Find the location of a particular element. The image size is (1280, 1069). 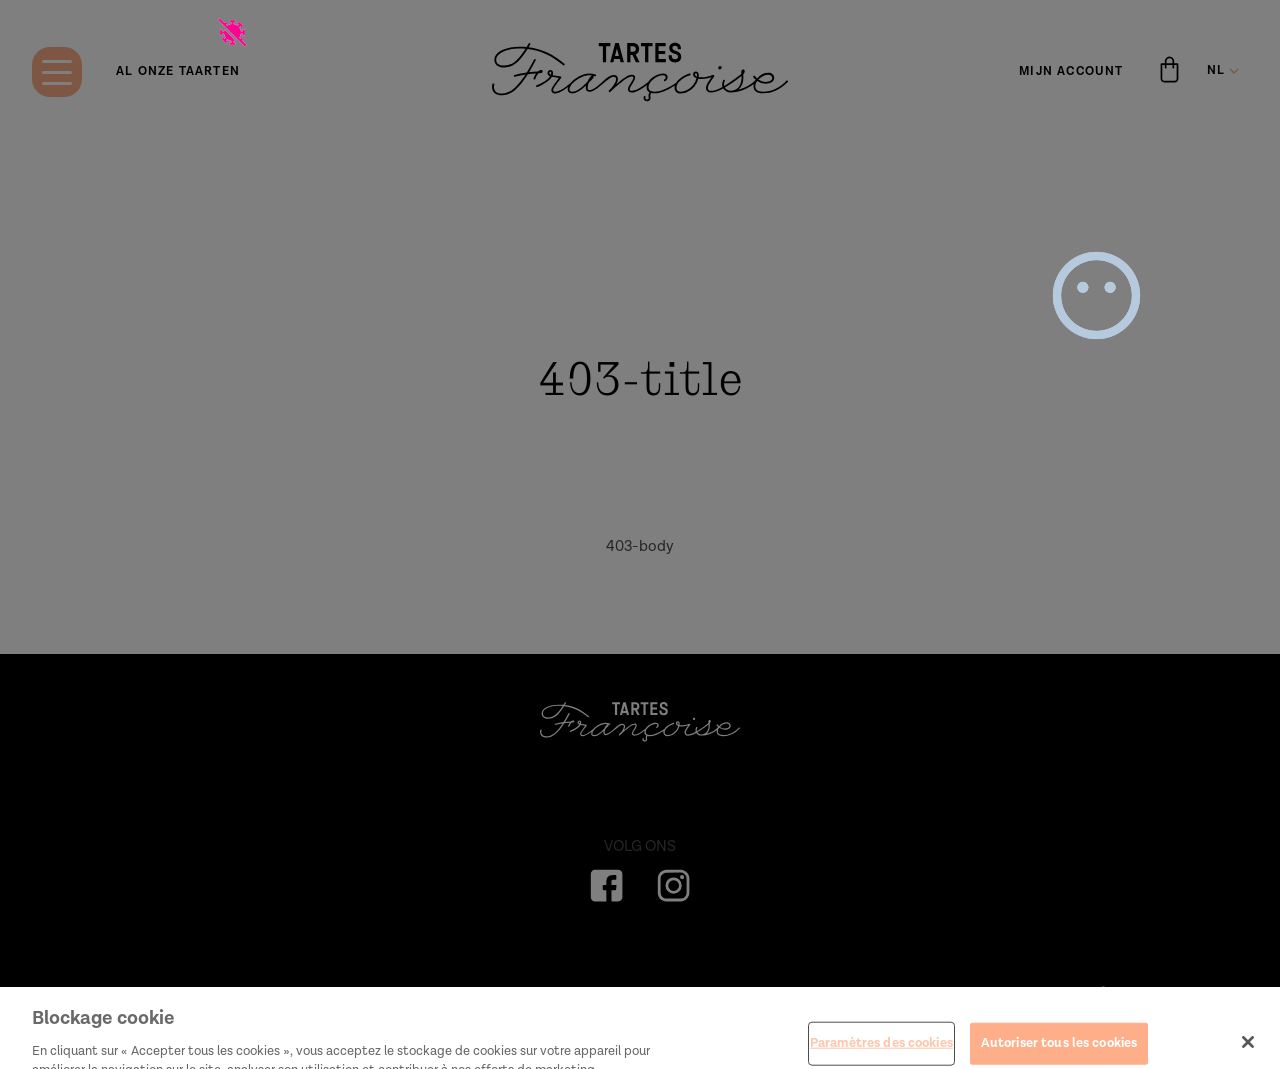

indicates a neutral or indifferent reaction is located at coordinates (1096, 295).